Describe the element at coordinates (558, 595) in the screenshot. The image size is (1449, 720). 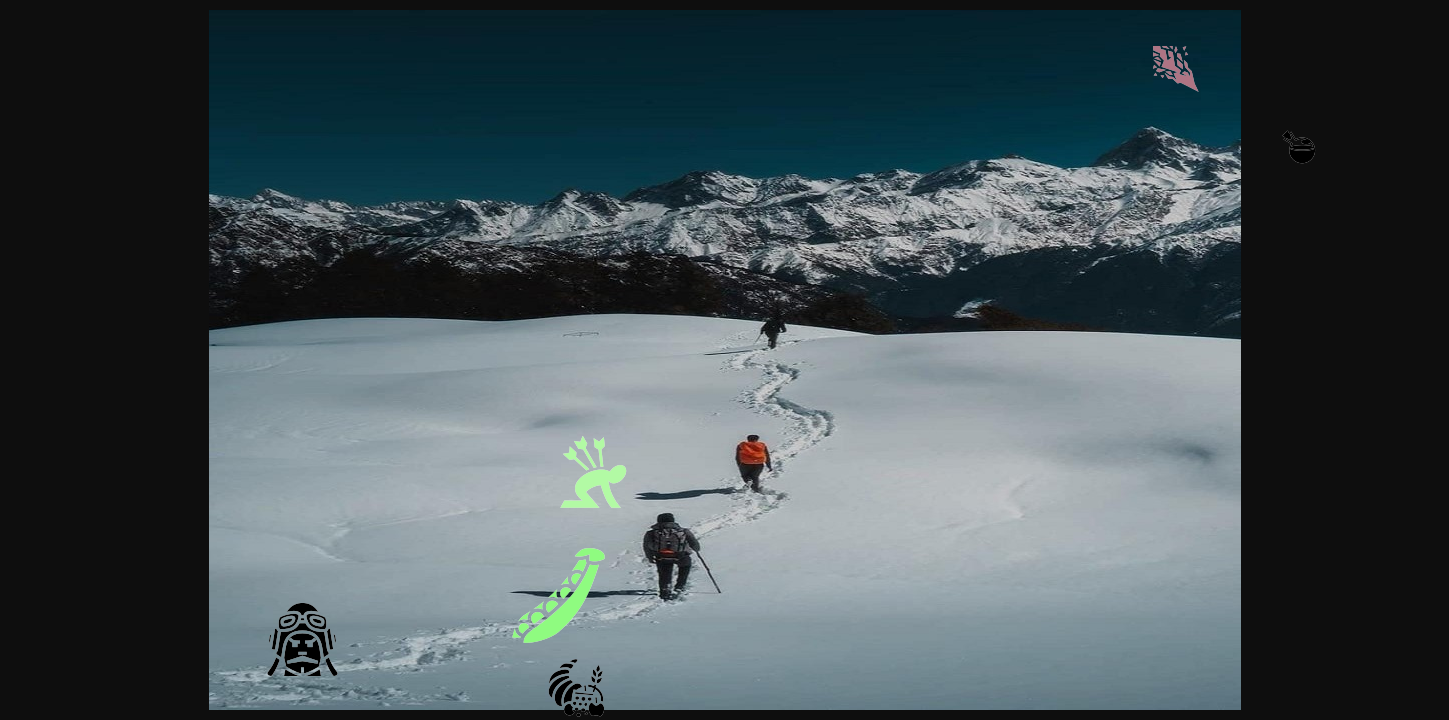
I see `select peas as an ingredient` at that location.